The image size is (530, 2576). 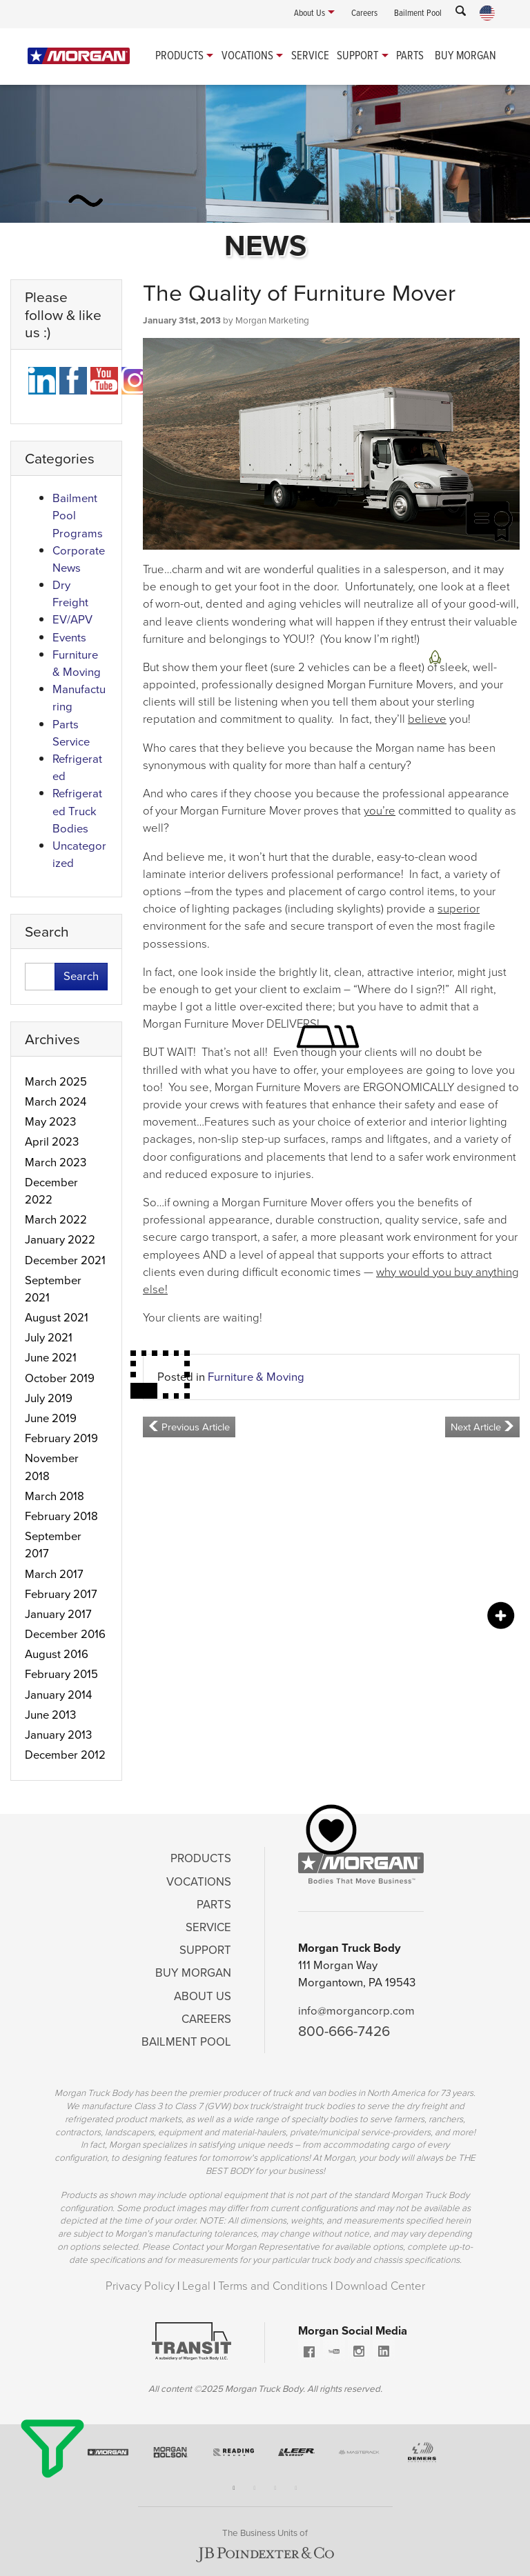 What do you see at coordinates (331, 1830) in the screenshot?
I see `add to favorites` at bounding box center [331, 1830].